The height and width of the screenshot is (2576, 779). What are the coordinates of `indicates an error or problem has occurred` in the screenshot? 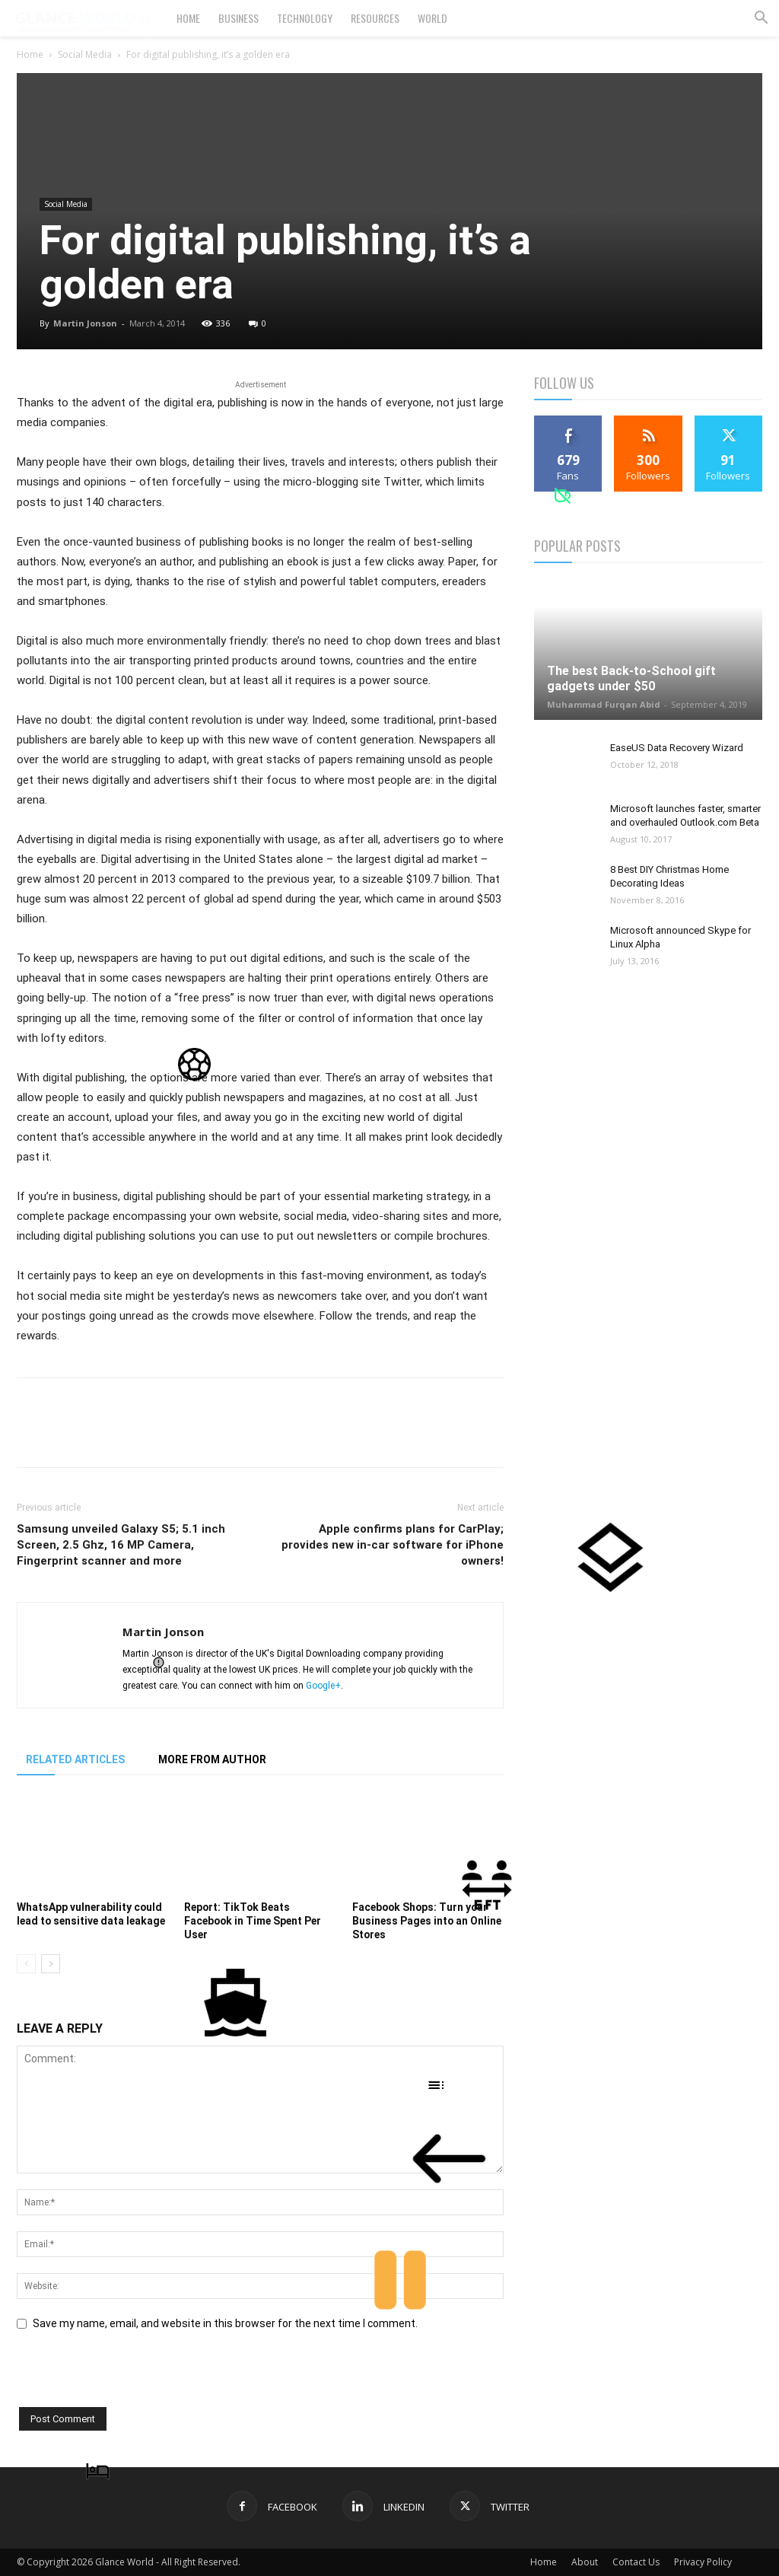 It's located at (158, 1662).